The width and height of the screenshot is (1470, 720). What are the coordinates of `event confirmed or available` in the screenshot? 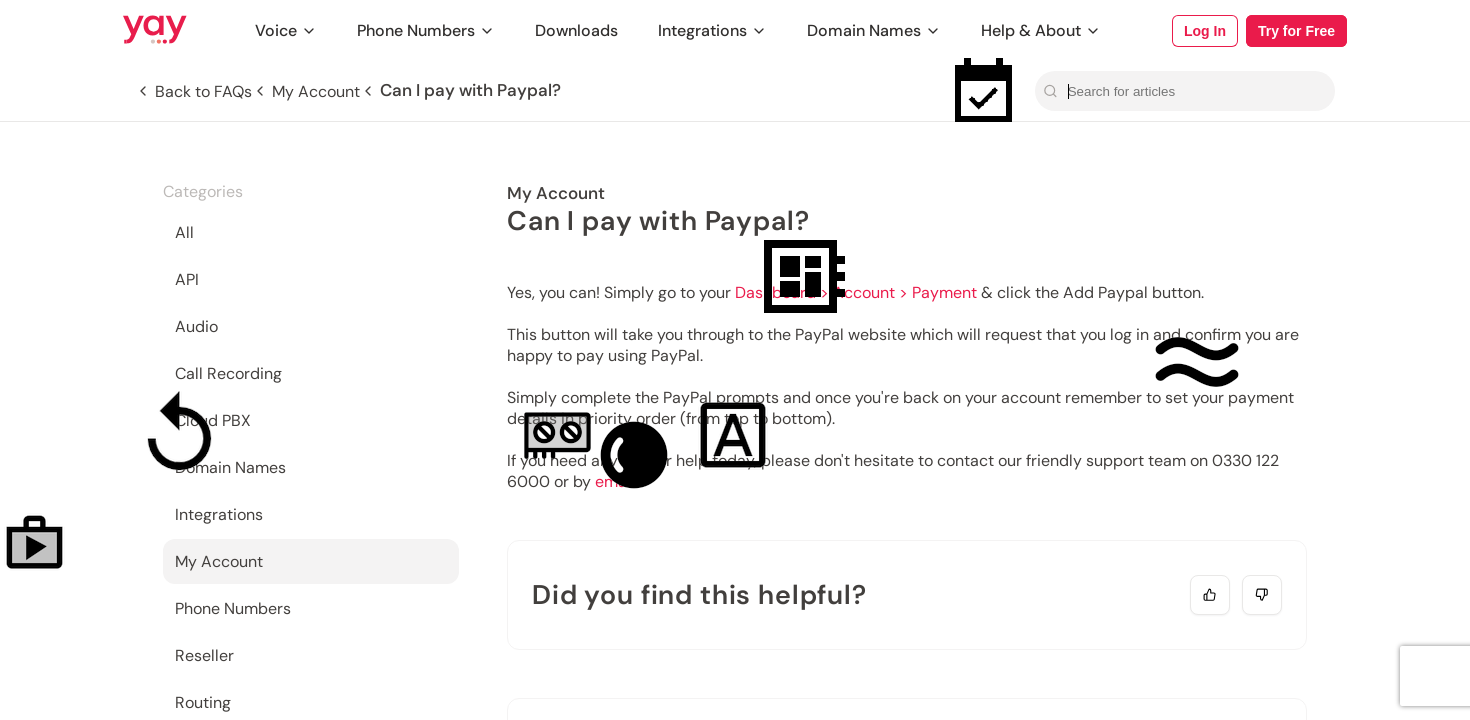 It's located at (983, 93).